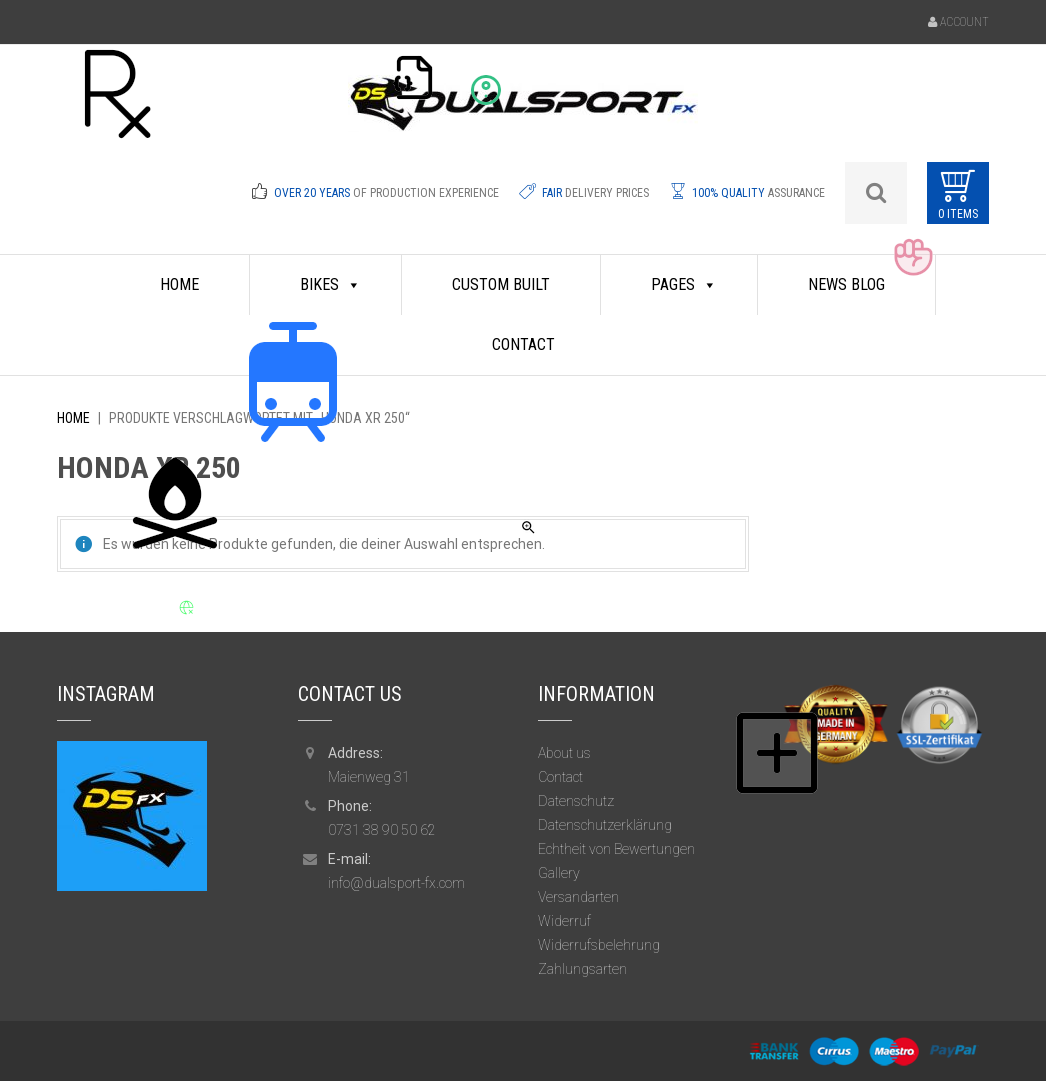 The height and width of the screenshot is (1081, 1046). What do you see at coordinates (913, 256) in the screenshot?
I see `indicates solidarity or support action` at bounding box center [913, 256].